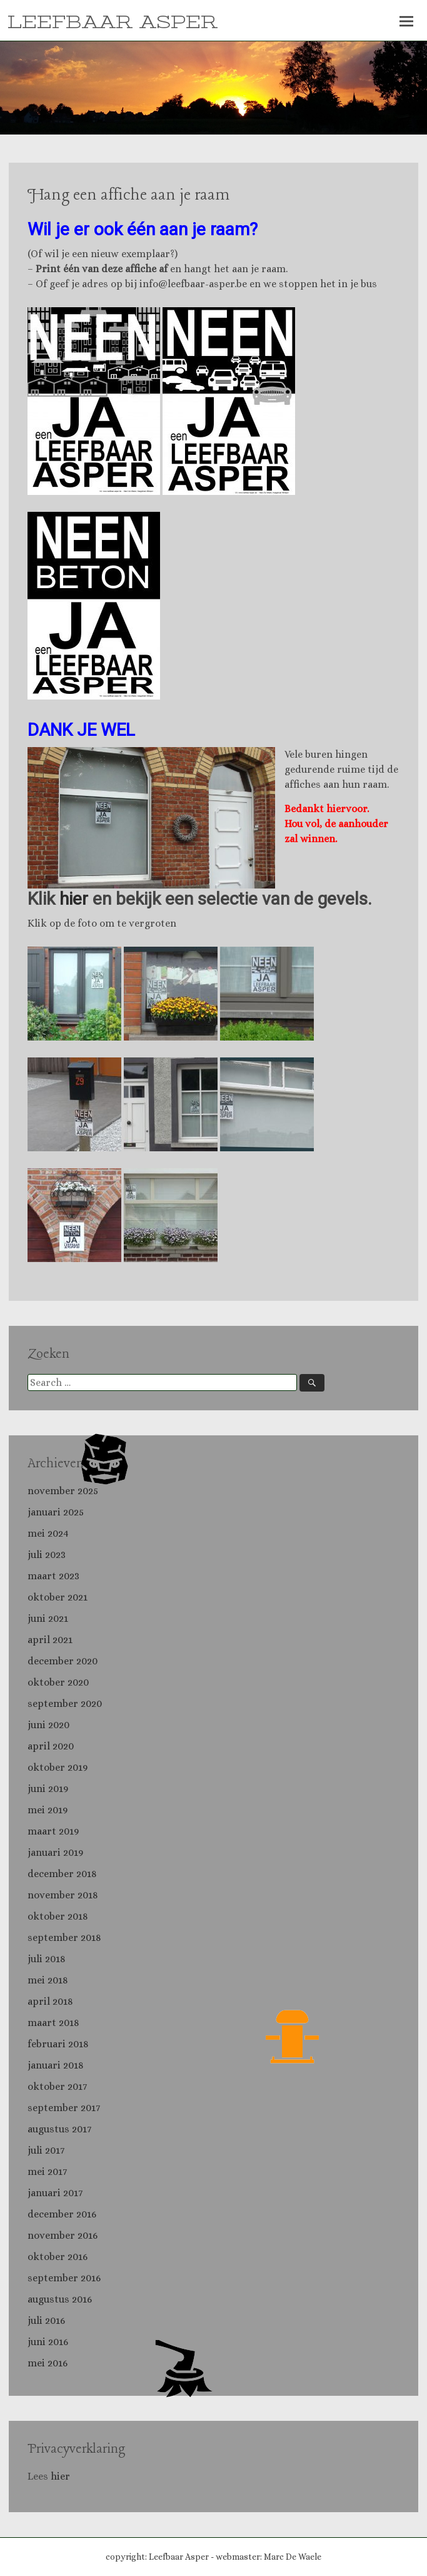  Describe the element at coordinates (184, 2368) in the screenshot. I see `access woodcutting or lumber resources` at that location.